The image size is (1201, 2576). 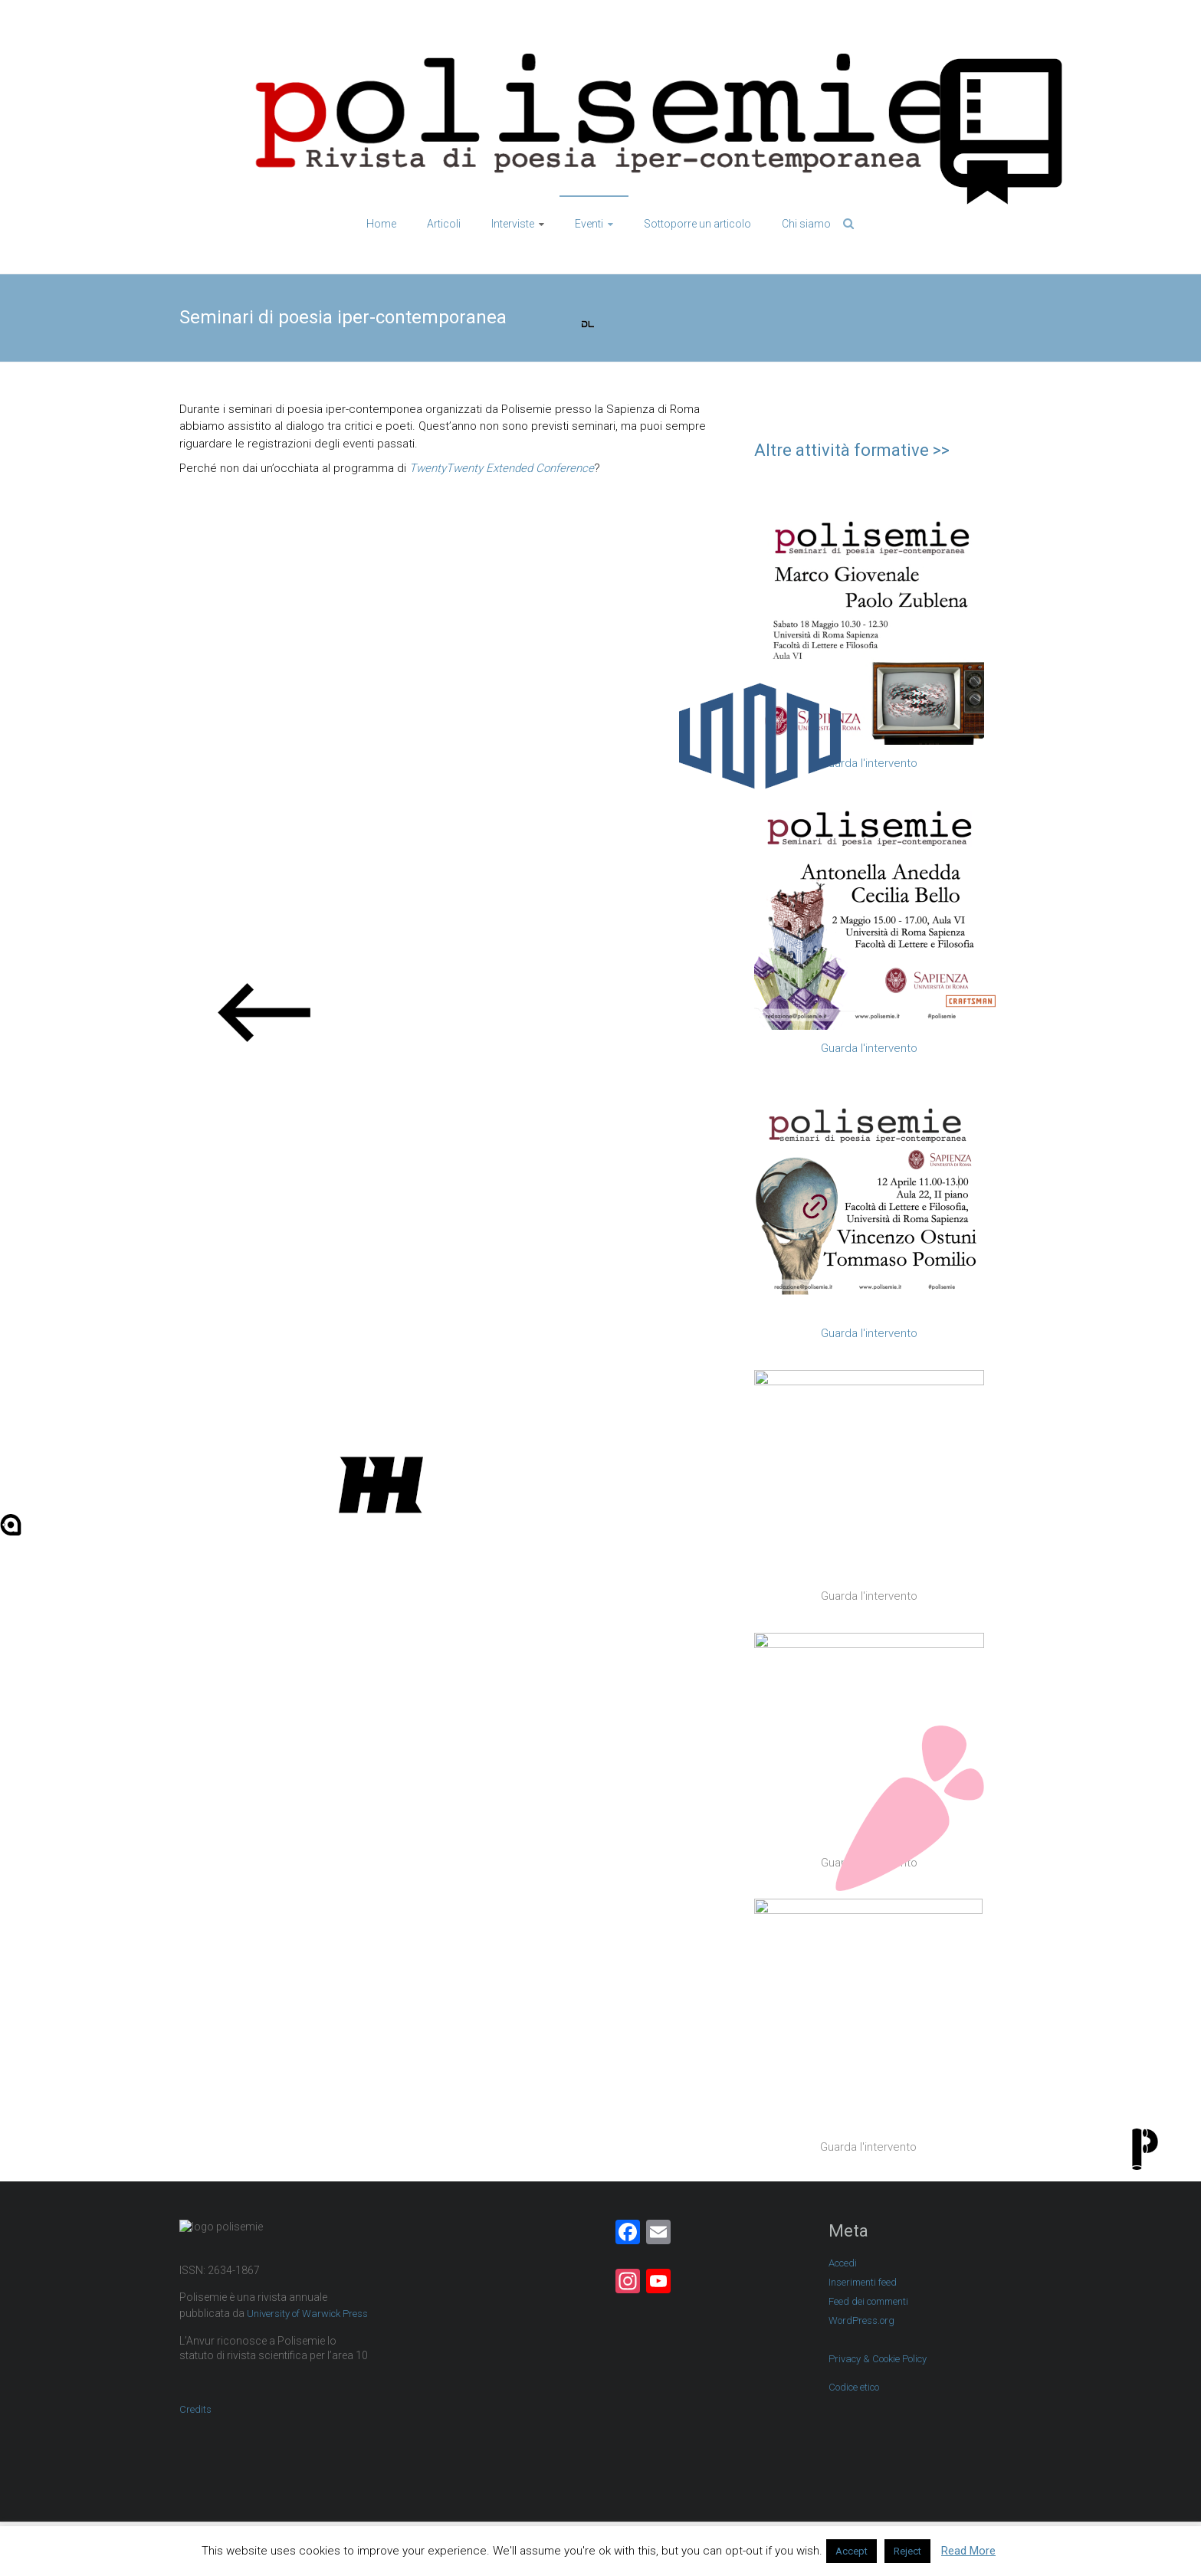 I want to click on debrid-link service logo, so click(x=588, y=324).